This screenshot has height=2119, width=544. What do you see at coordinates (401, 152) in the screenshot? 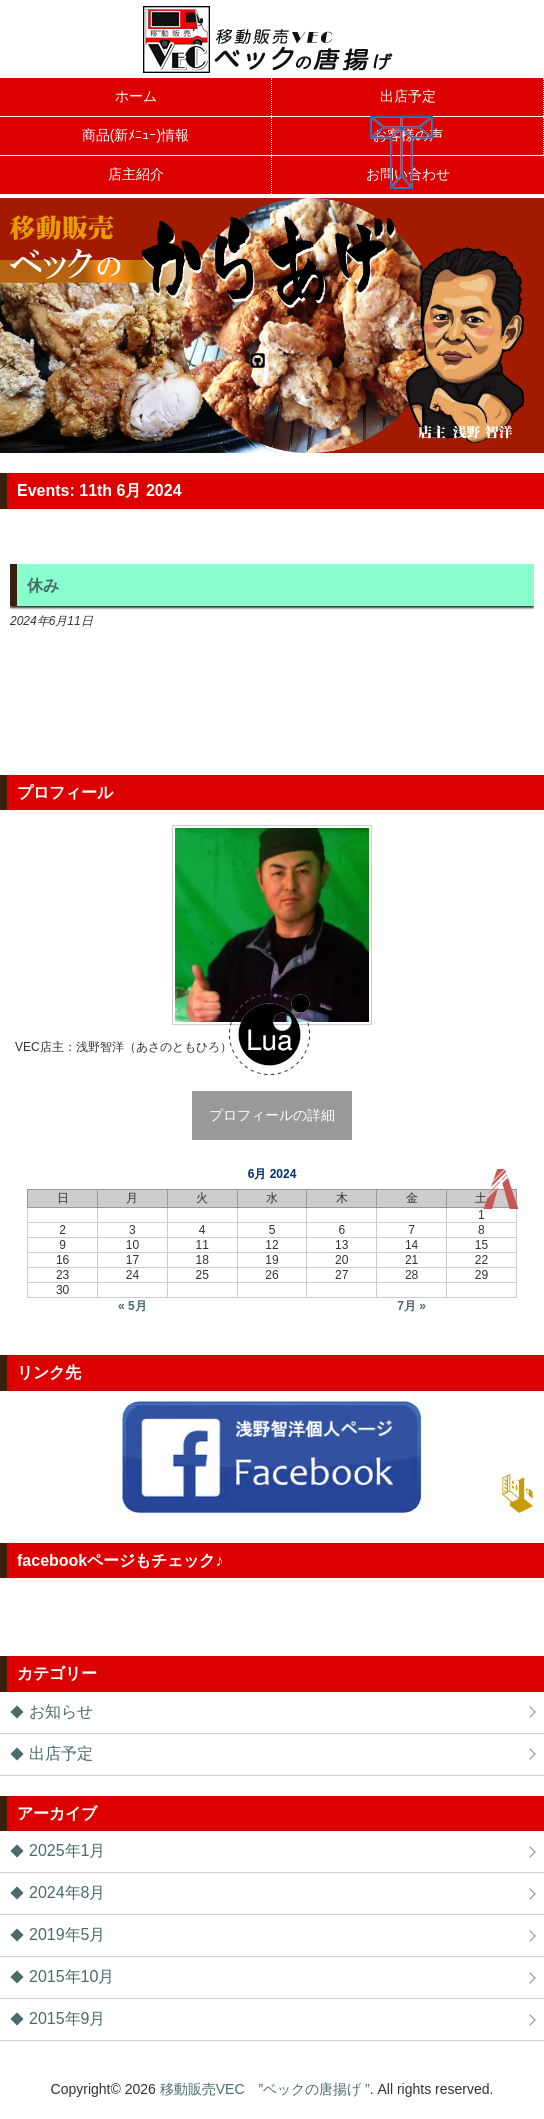
I see `visit talenthouse website or app` at bounding box center [401, 152].